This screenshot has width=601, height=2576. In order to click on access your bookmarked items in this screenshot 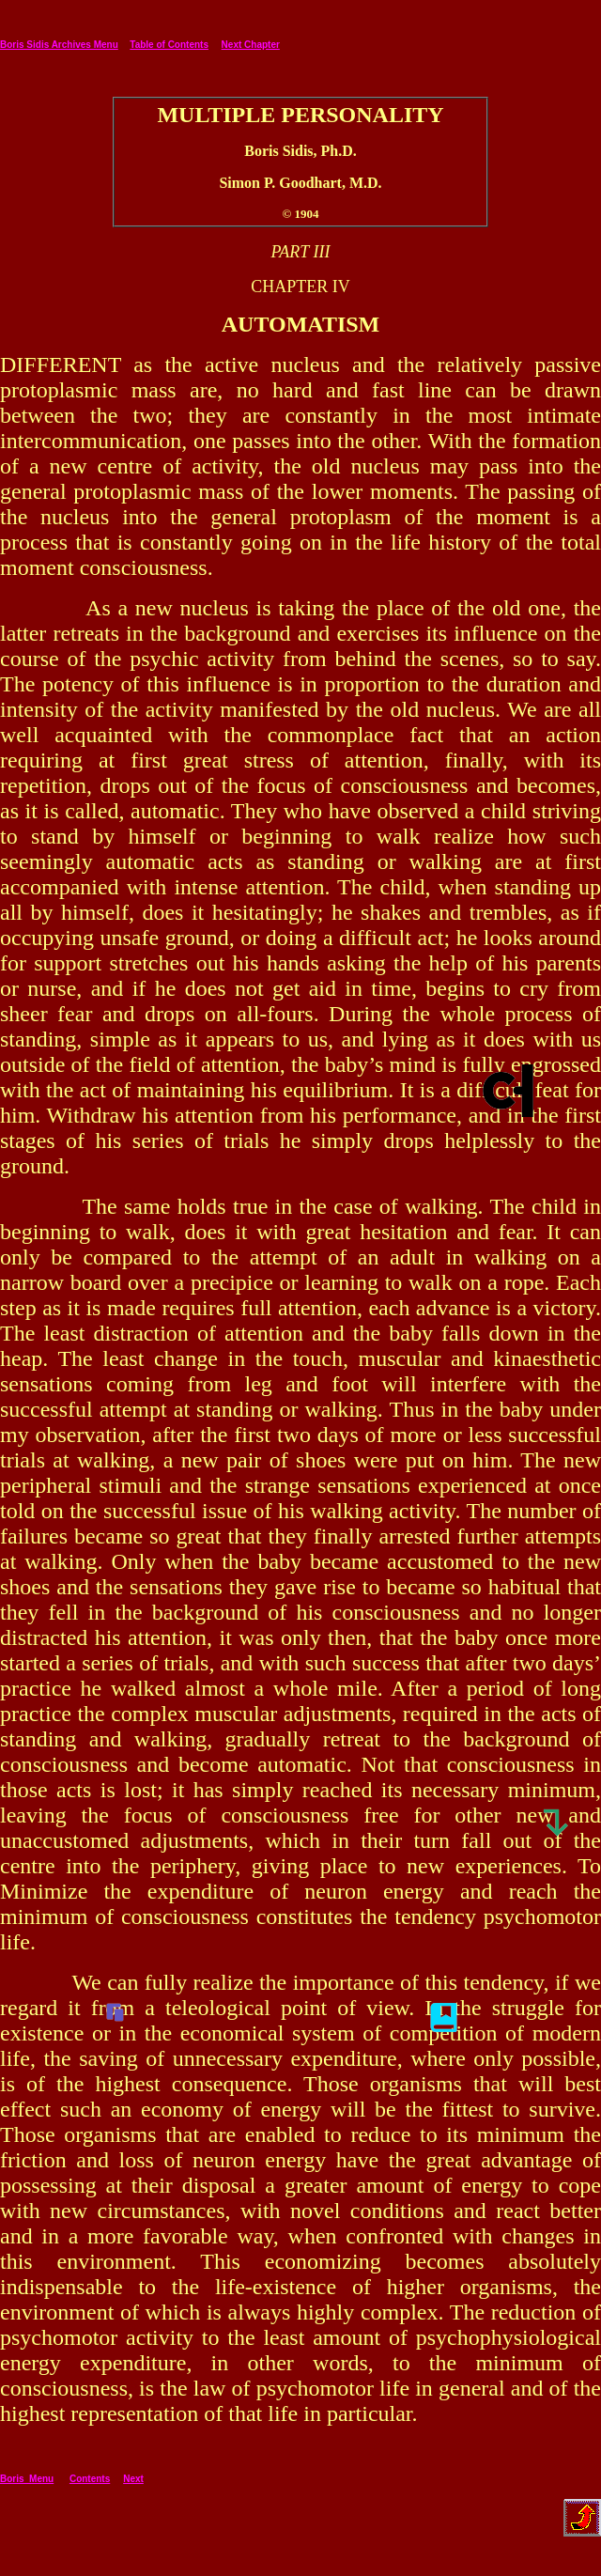, I will do `click(443, 2017)`.